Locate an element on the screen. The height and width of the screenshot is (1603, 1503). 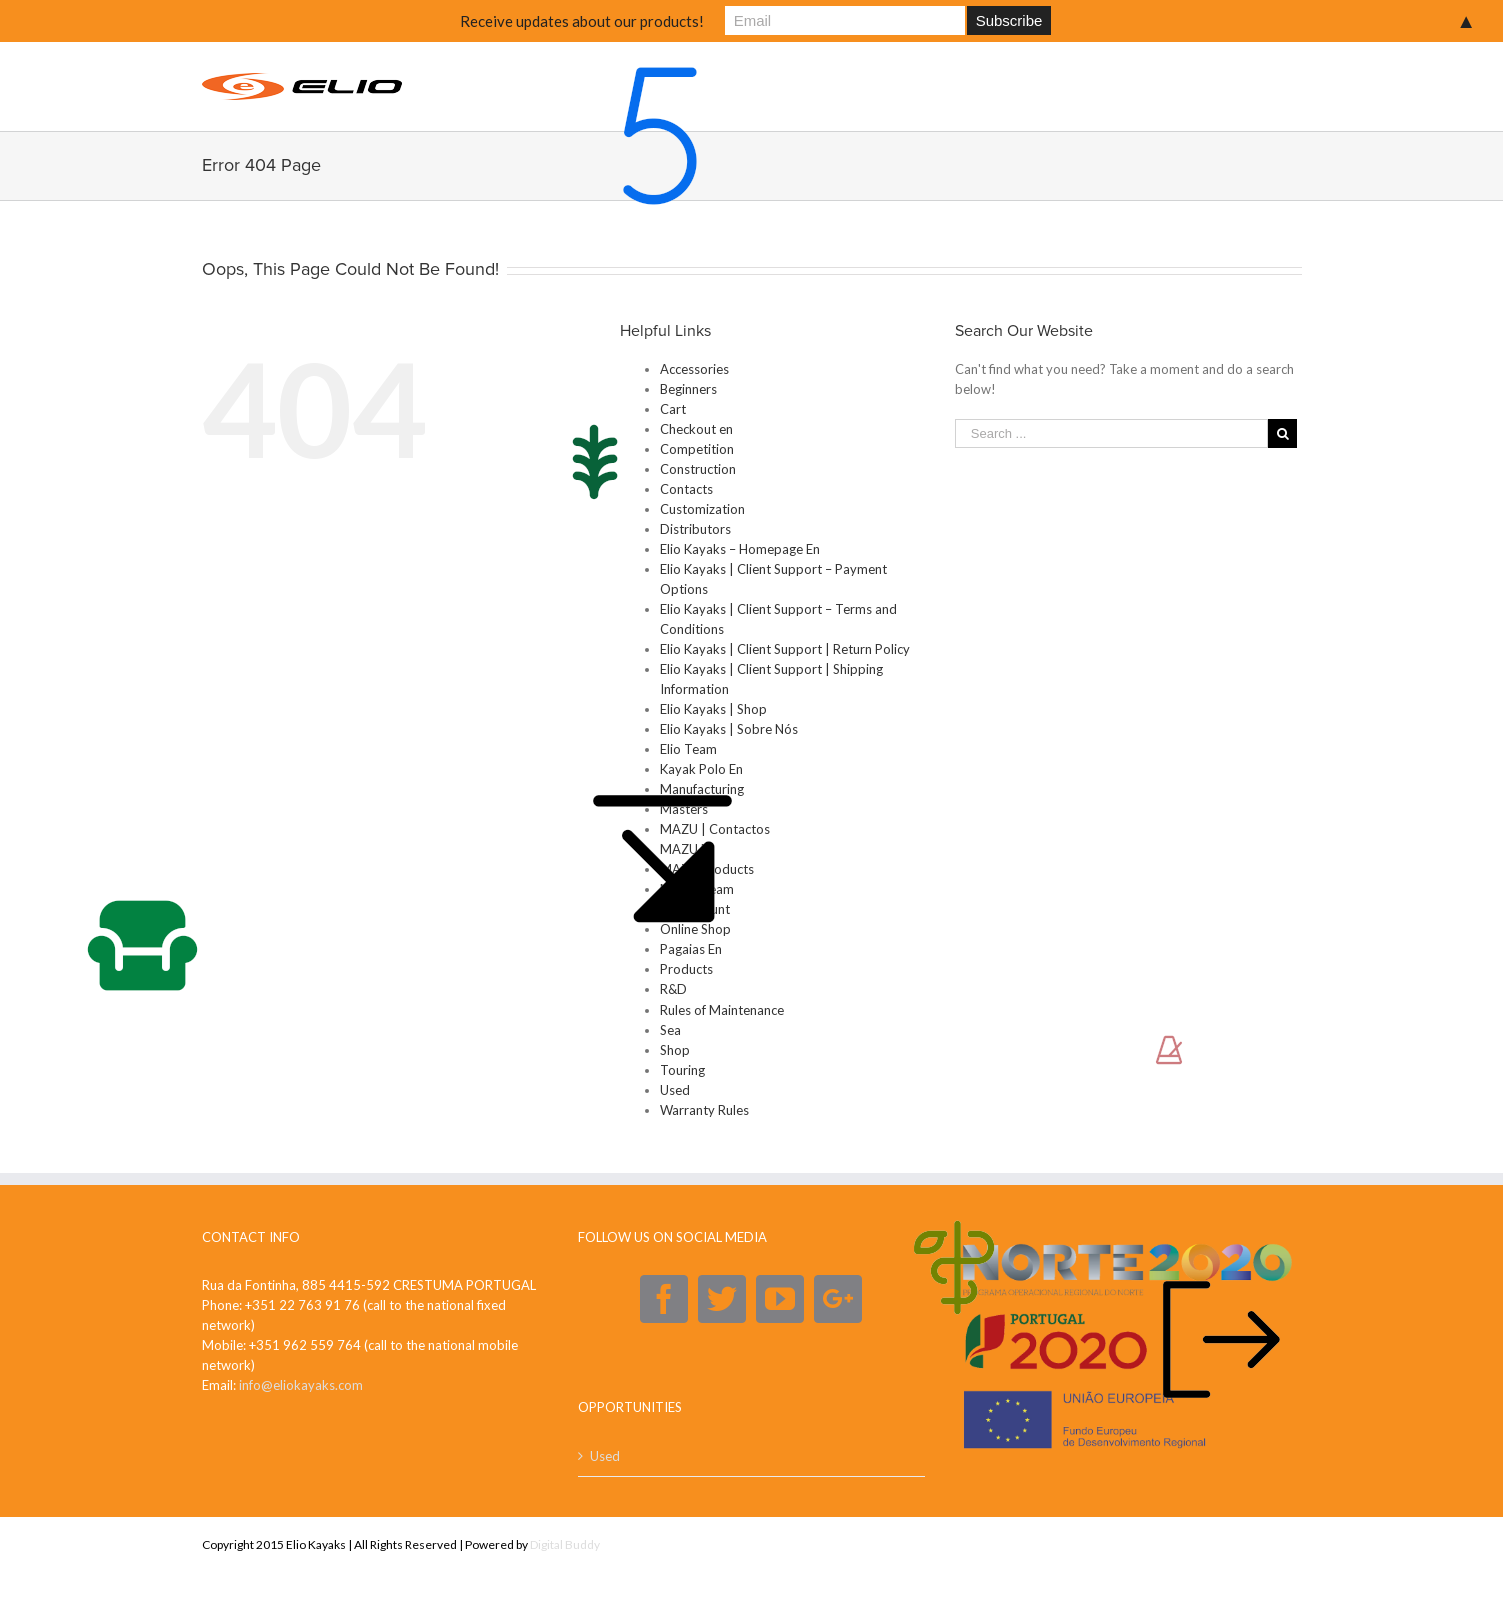
view growth metrics or analytics is located at coordinates (594, 463).